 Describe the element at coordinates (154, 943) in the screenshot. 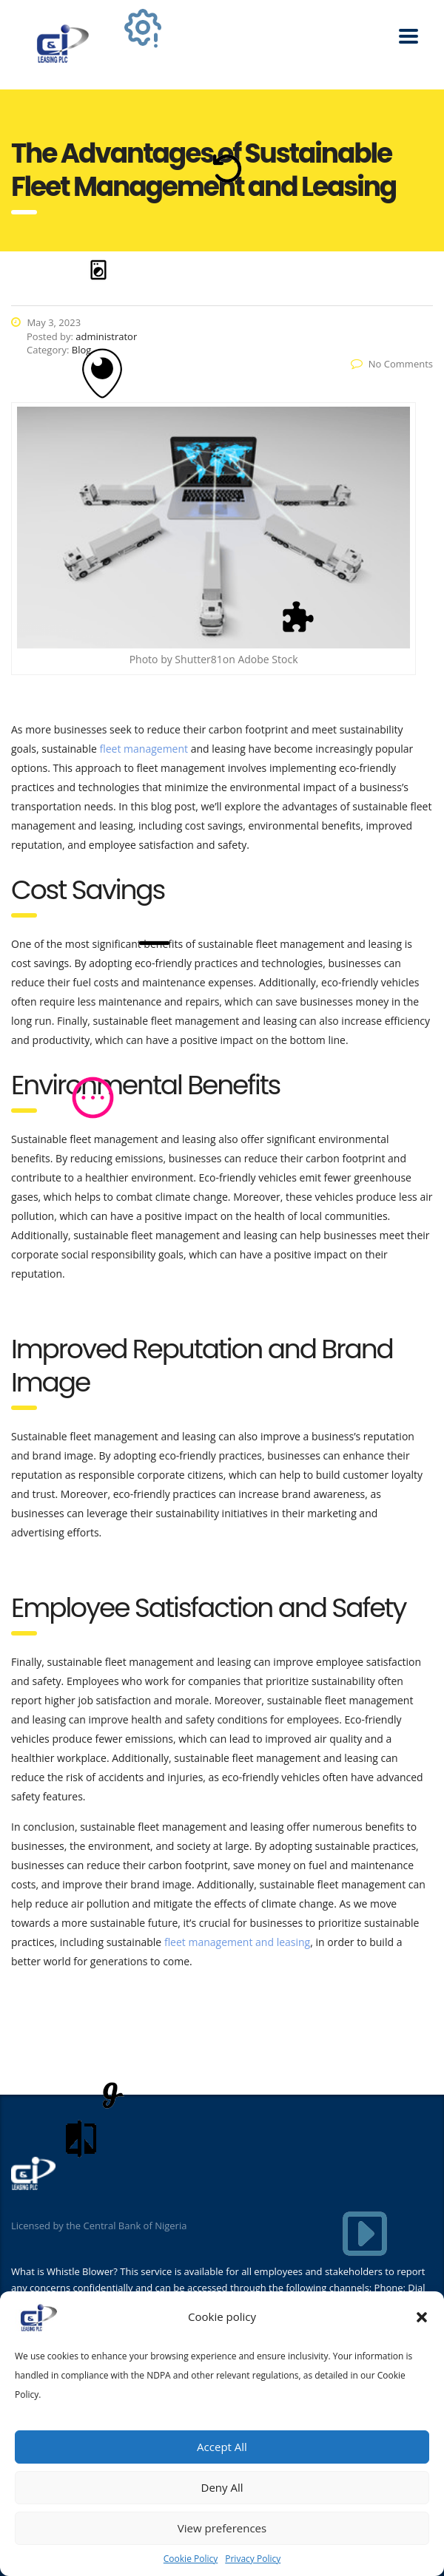

I see `decrease quantity or value` at that location.